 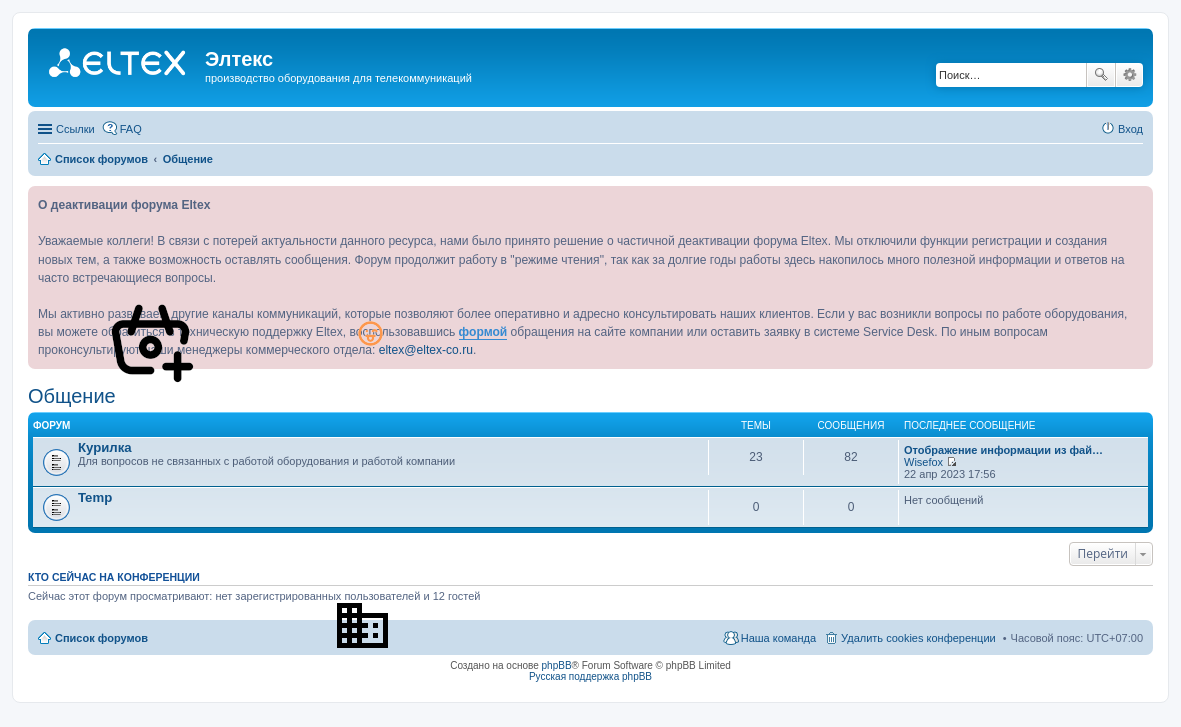 What do you see at coordinates (370, 333) in the screenshot?
I see `add a playful or silly reaction` at bounding box center [370, 333].